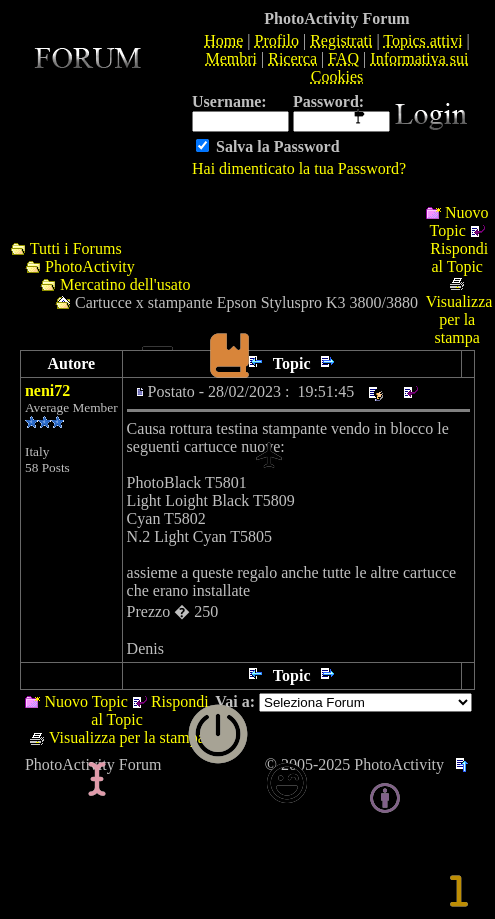  Describe the element at coordinates (218, 734) in the screenshot. I see `turn device on or off` at that location.